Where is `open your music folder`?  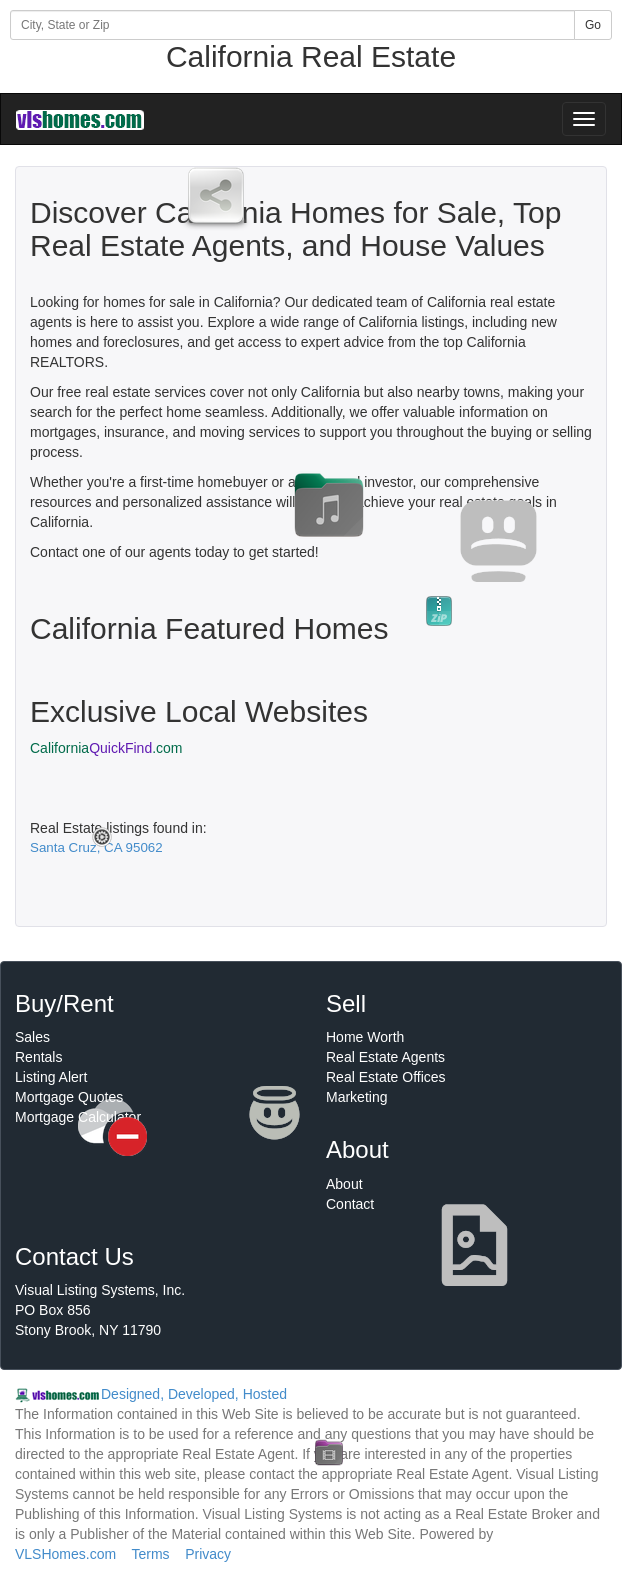
open your music folder is located at coordinates (329, 505).